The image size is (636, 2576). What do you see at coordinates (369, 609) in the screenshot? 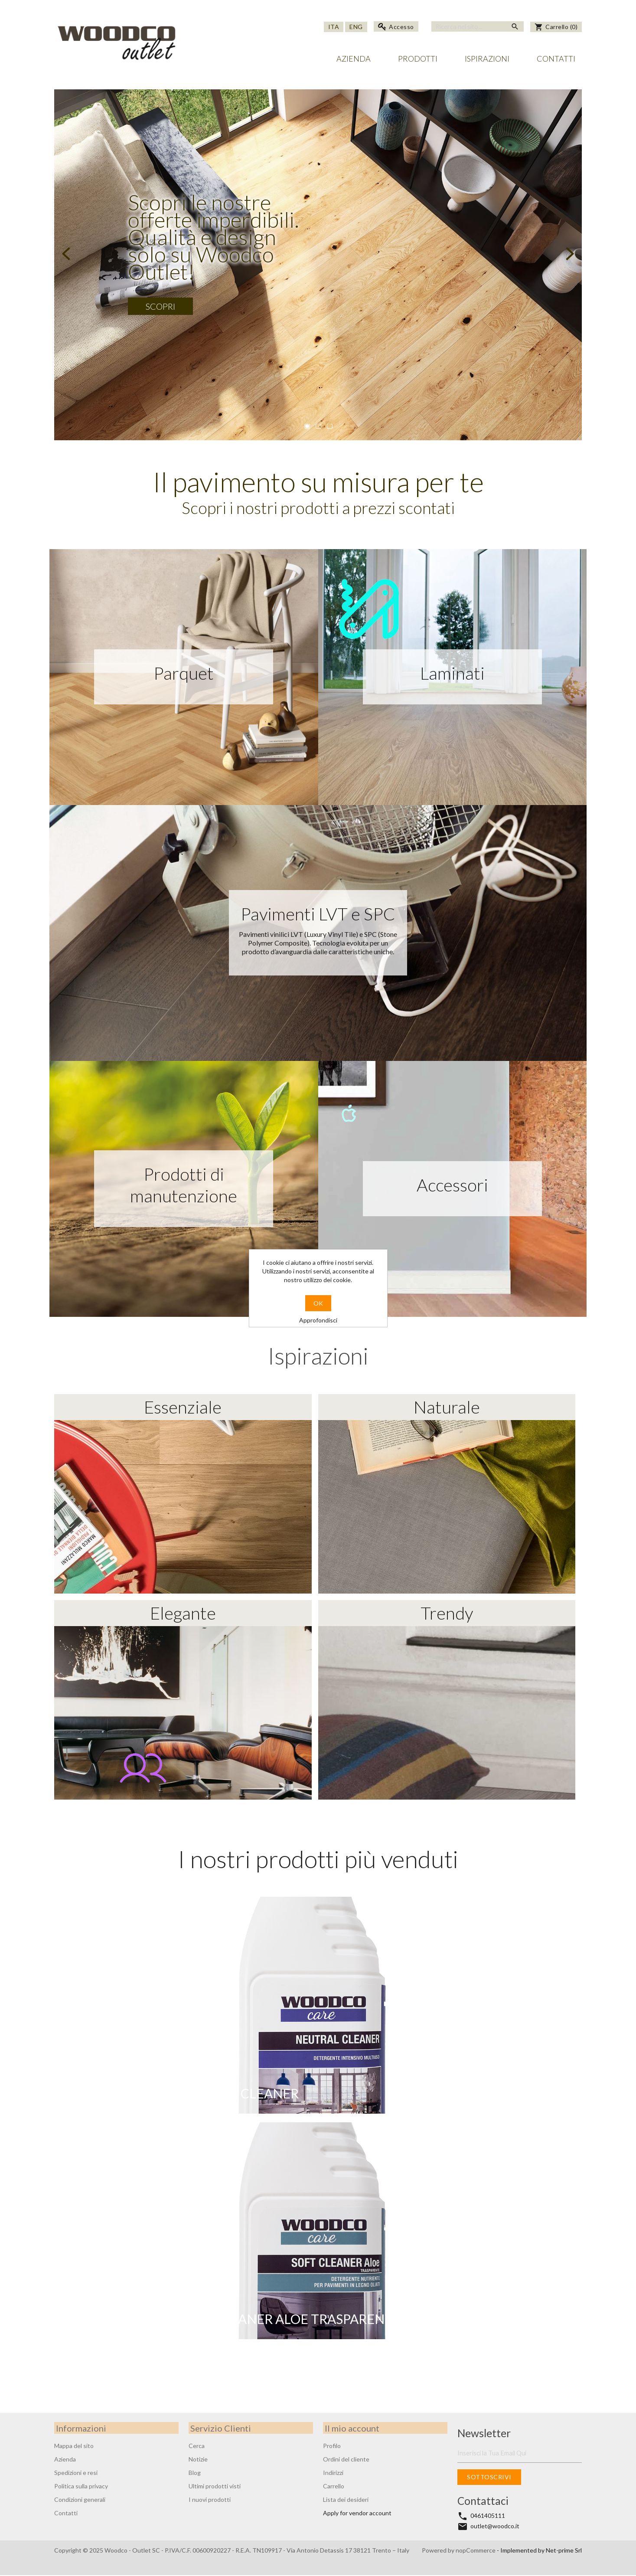
I see `access multi-tool or utility functions` at bounding box center [369, 609].